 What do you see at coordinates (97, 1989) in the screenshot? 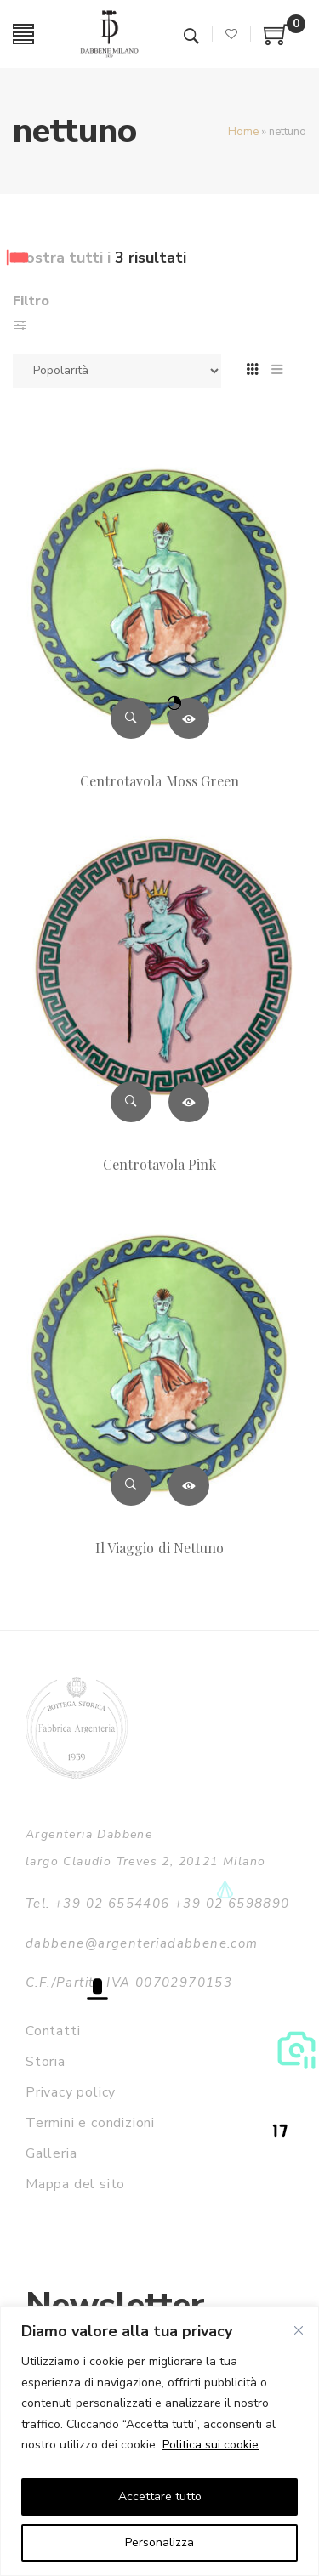
I see `align selected element to bottom` at bounding box center [97, 1989].